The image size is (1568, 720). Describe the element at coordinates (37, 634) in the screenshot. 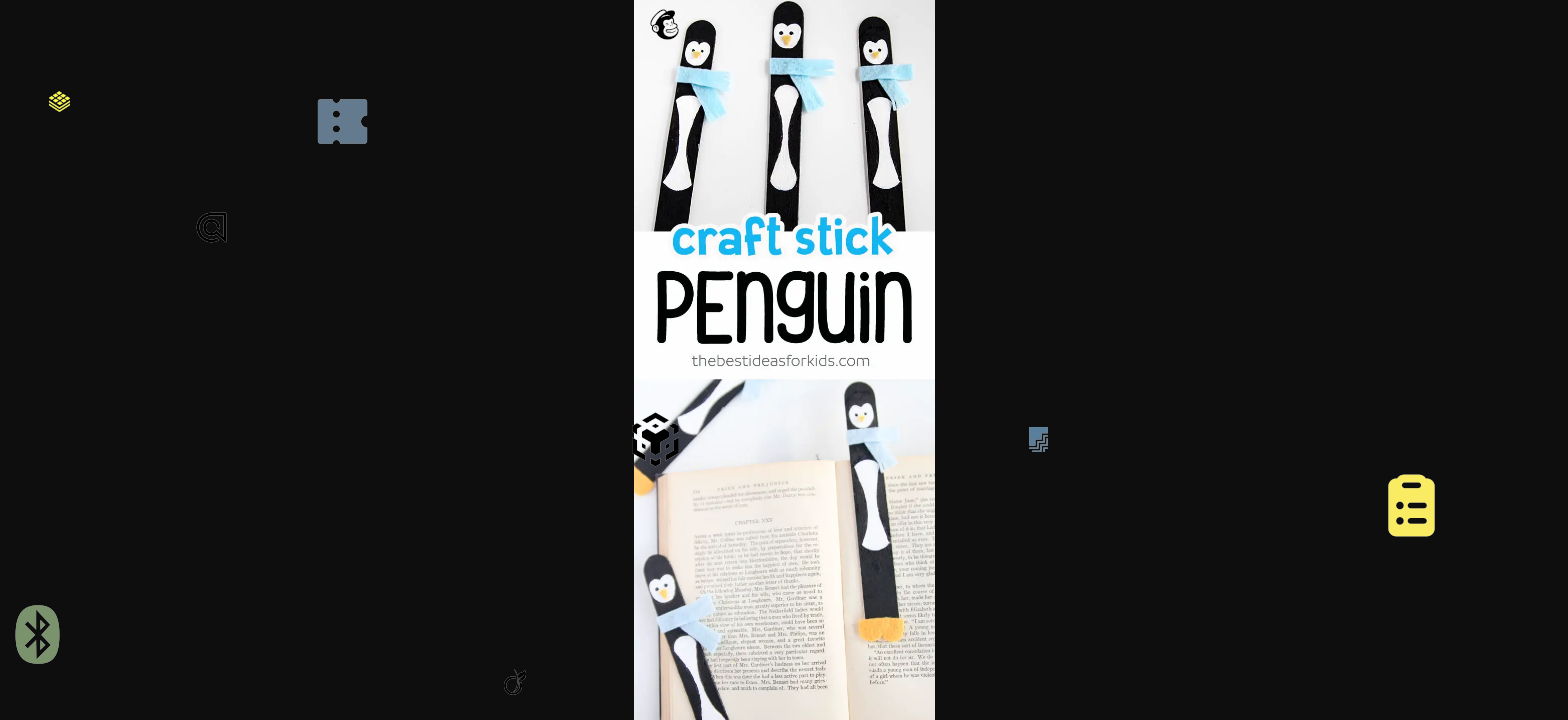

I see `toggle bluetooth connectivity on or off` at that location.